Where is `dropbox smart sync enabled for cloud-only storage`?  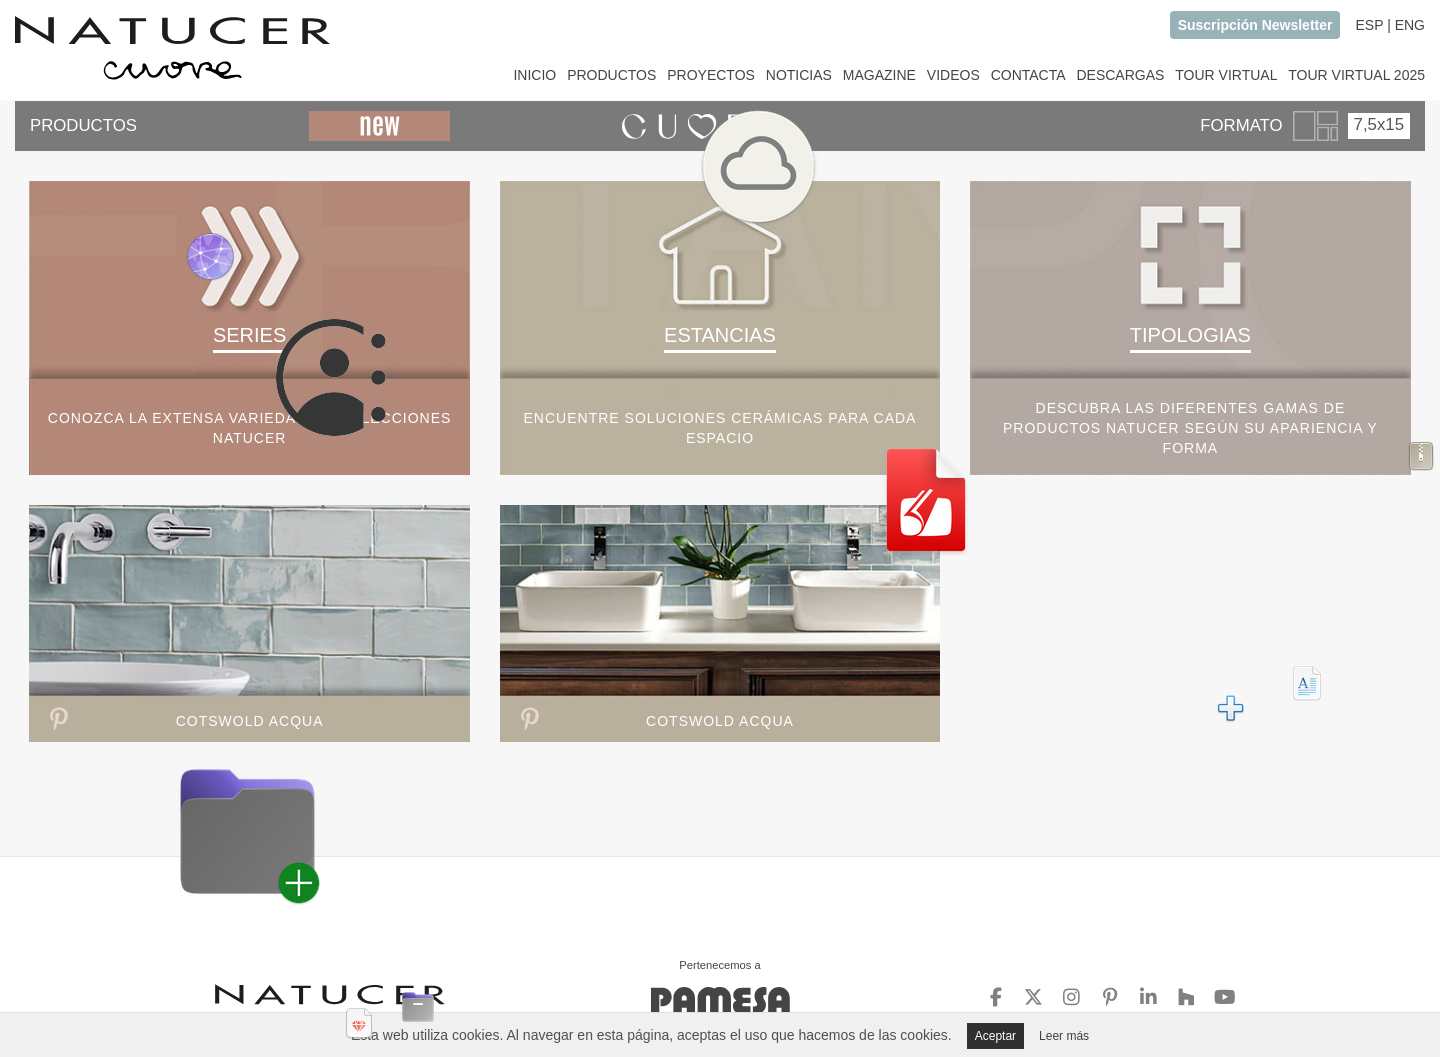
dropbox smart sync enabled for cloud-only storage is located at coordinates (758, 166).